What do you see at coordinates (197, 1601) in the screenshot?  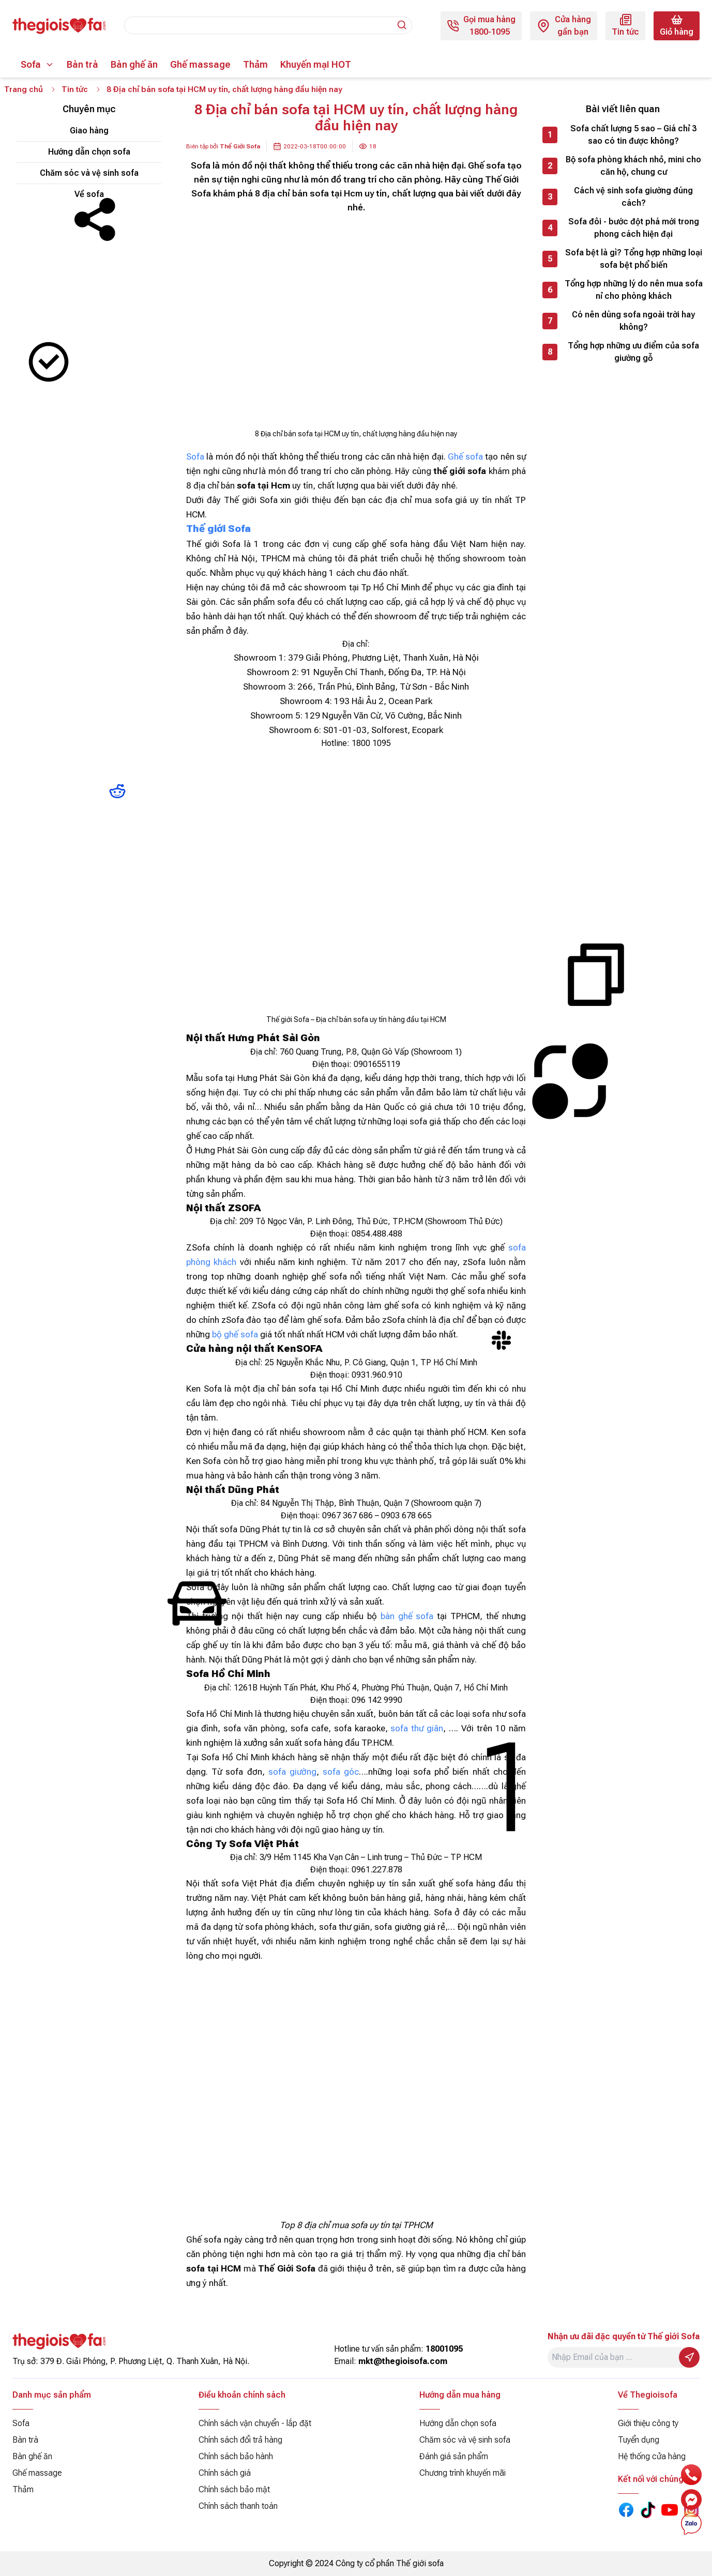 I see `view car or vehicle location` at bounding box center [197, 1601].